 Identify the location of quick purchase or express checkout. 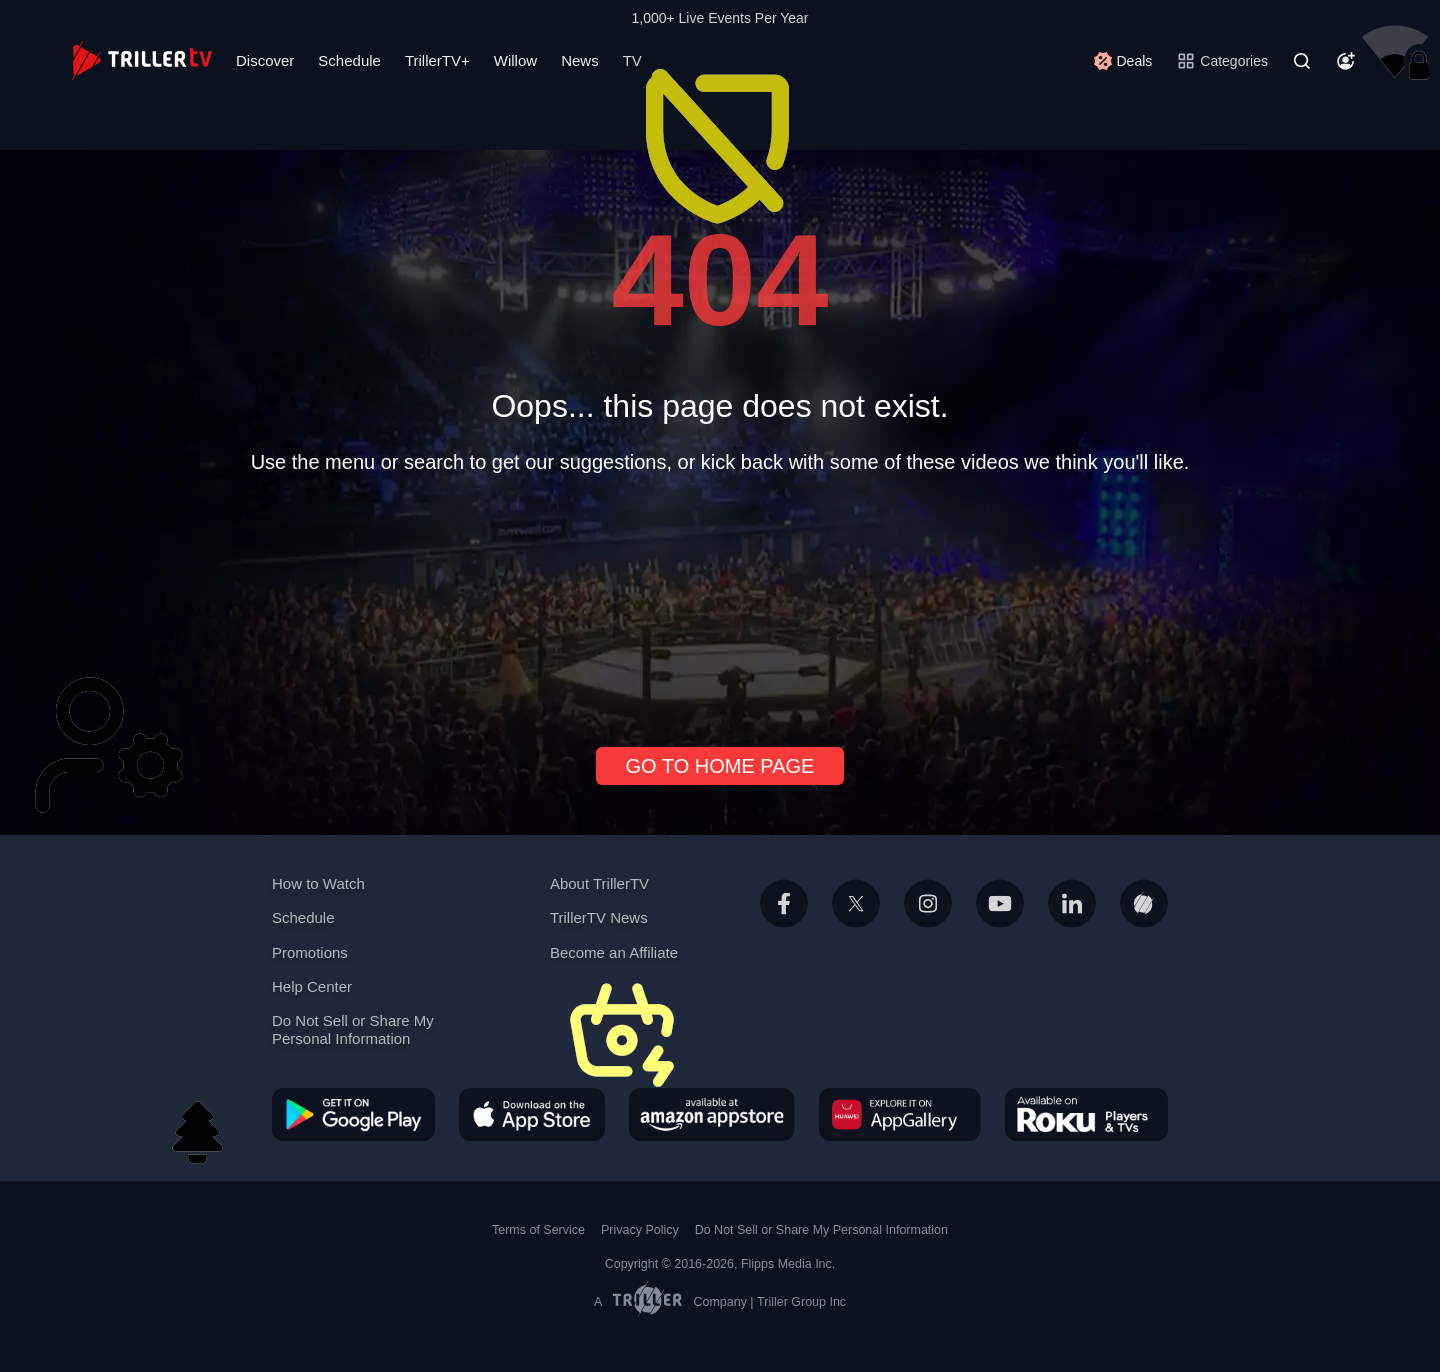
(622, 1030).